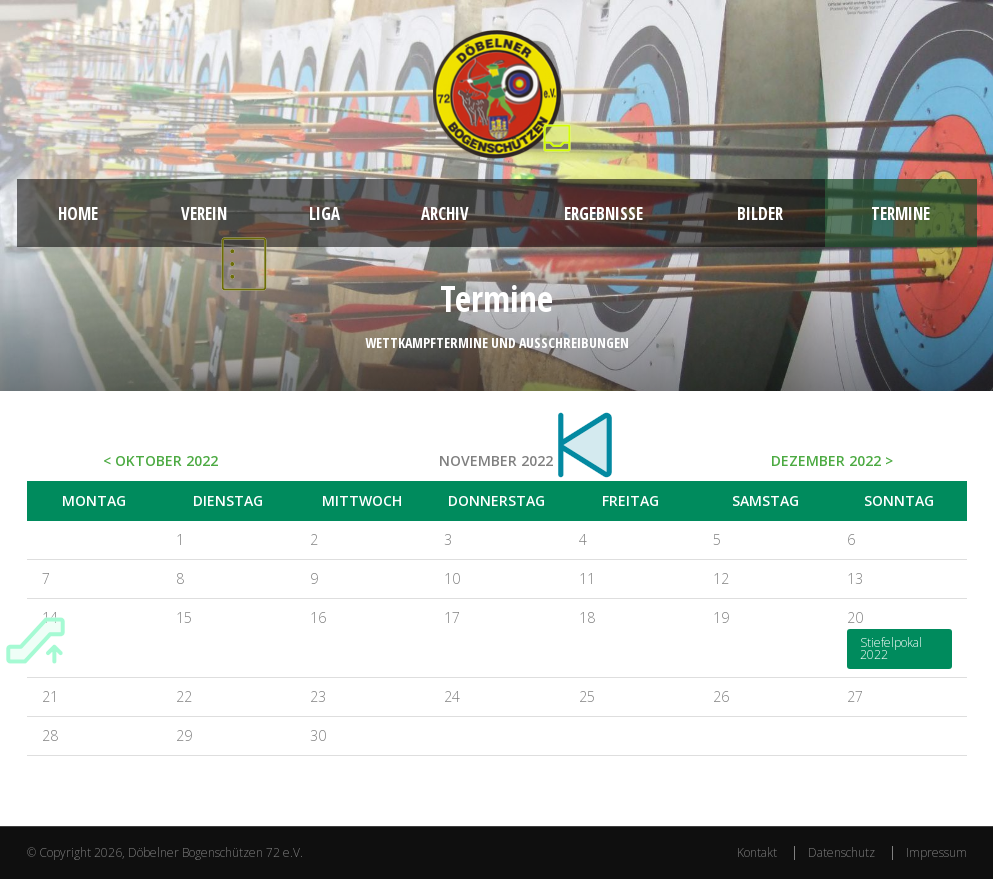 The image size is (993, 879). I want to click on indicates escalator going up, so click(35, 640).